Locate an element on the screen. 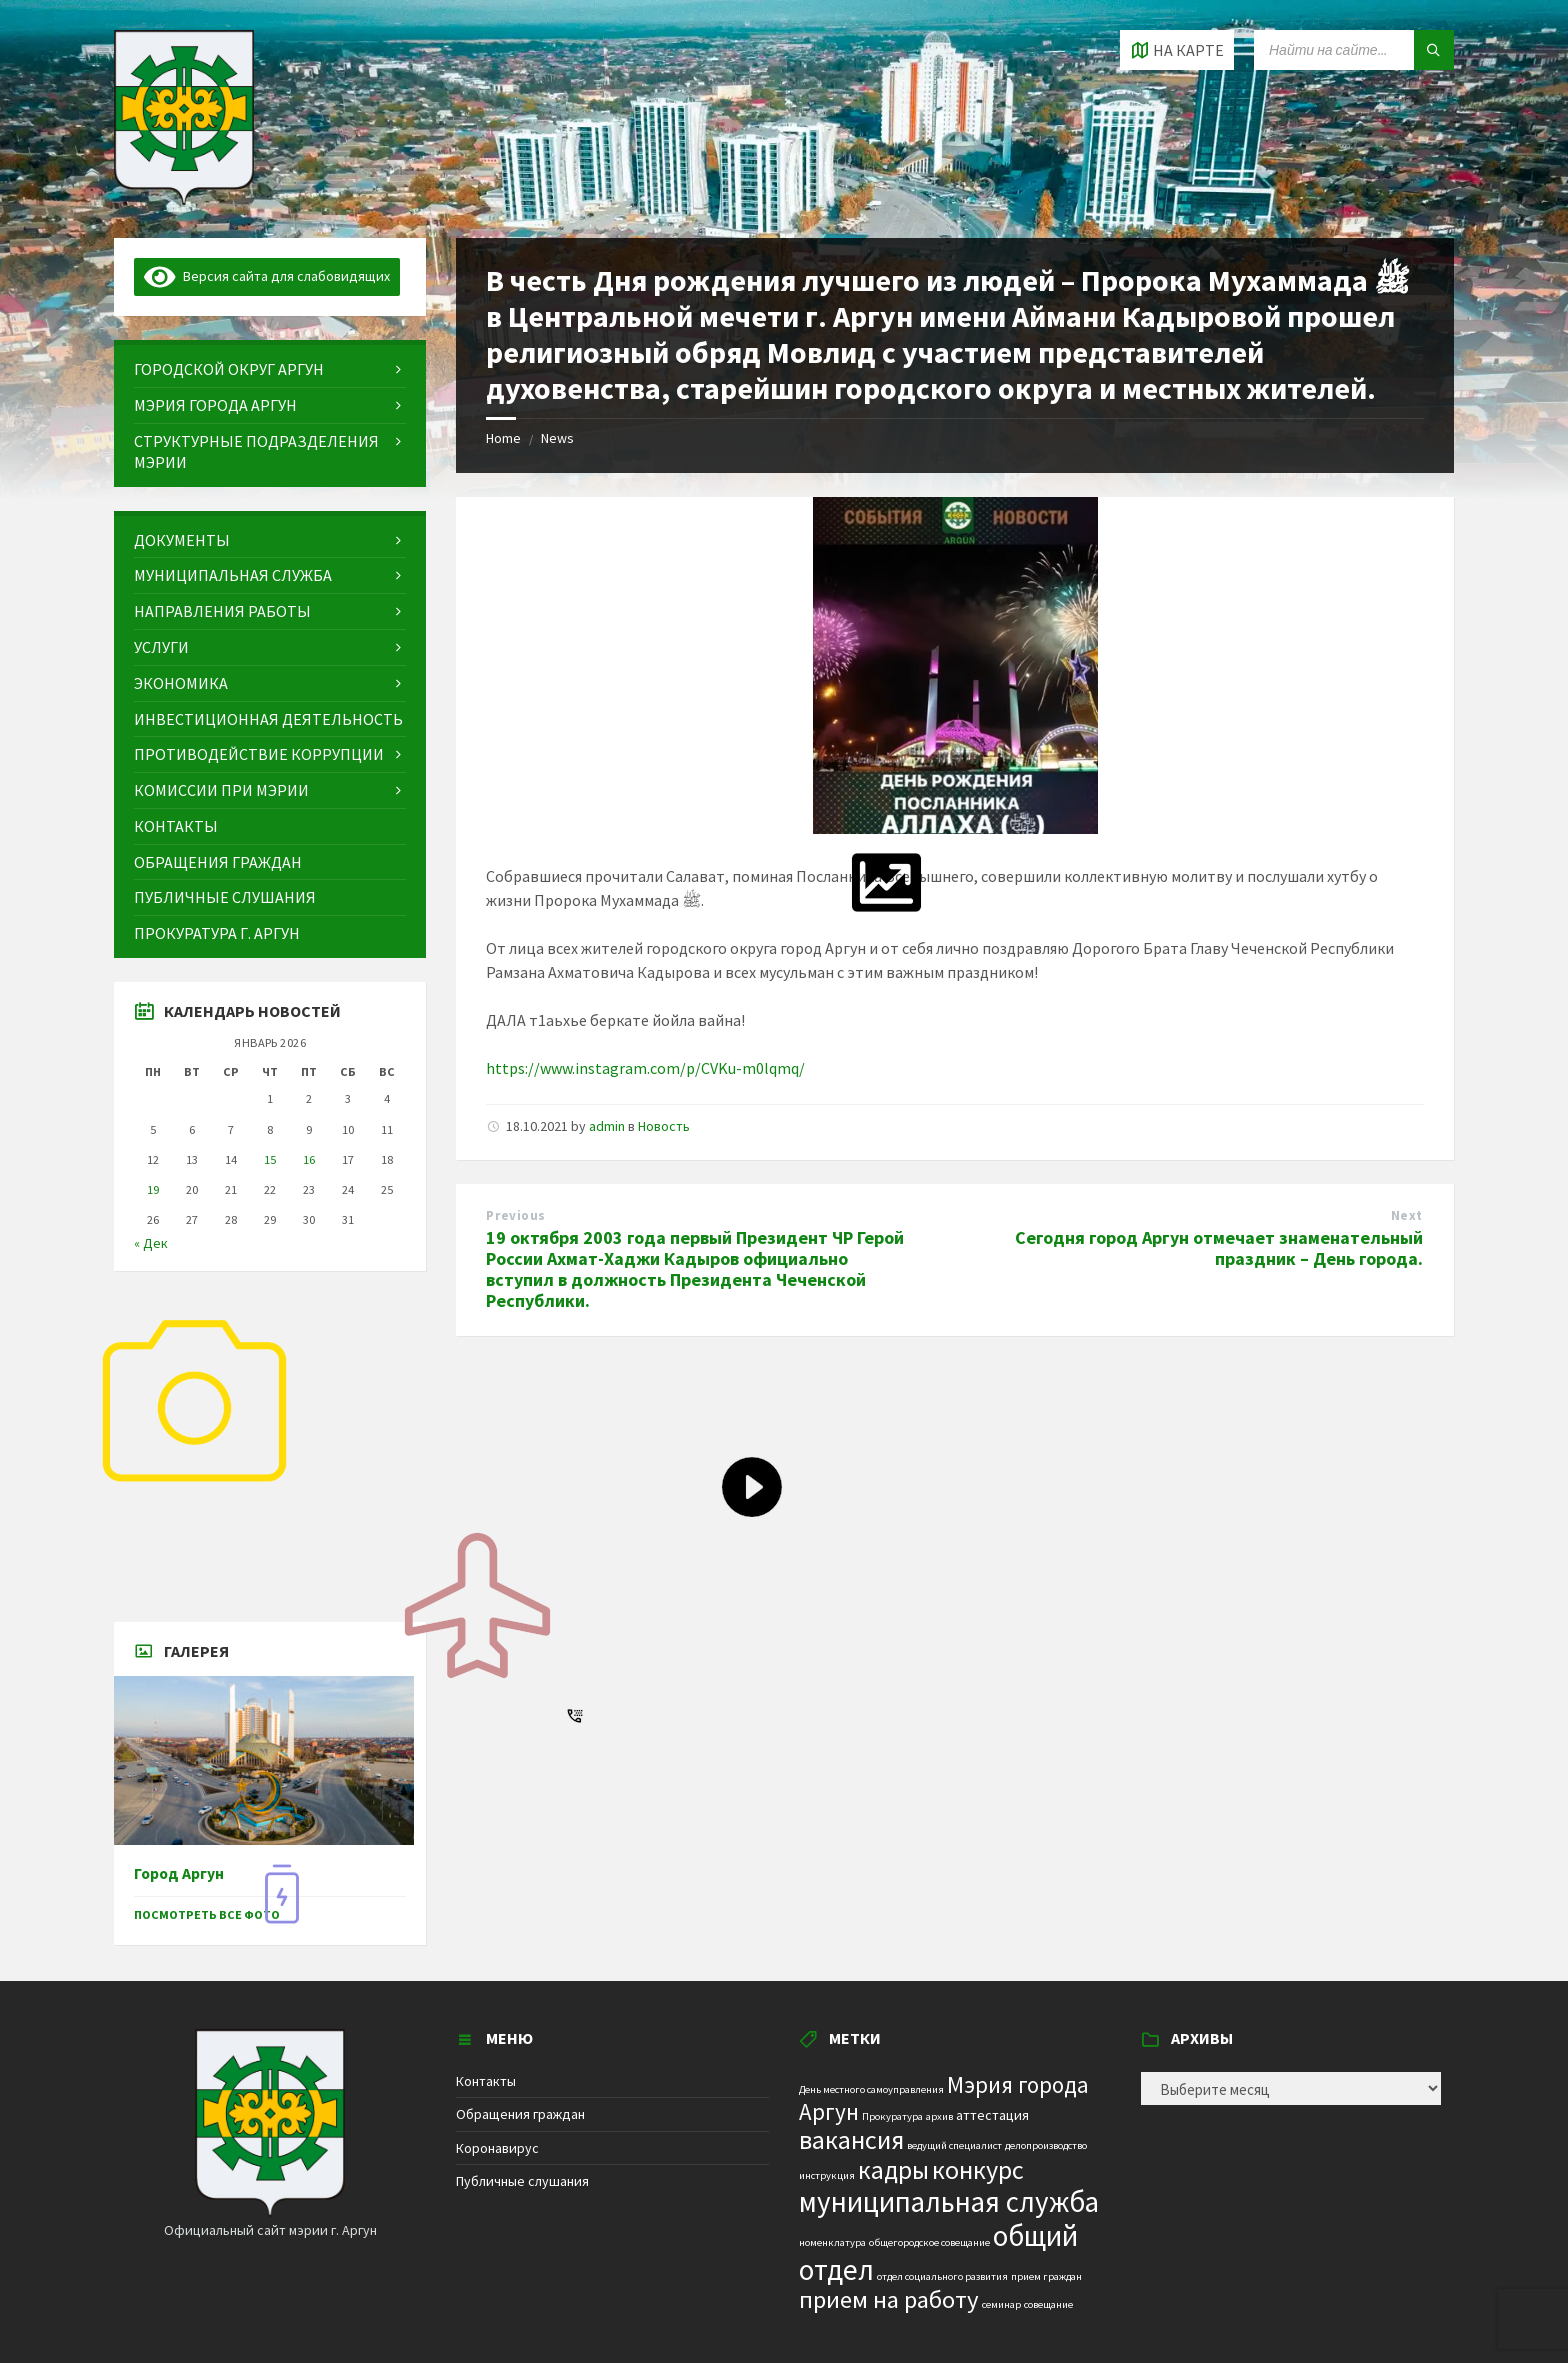 The width and height of the screenshot is (1568, 2363). indicates device is currently charging is located at coordinates (282, 1895).